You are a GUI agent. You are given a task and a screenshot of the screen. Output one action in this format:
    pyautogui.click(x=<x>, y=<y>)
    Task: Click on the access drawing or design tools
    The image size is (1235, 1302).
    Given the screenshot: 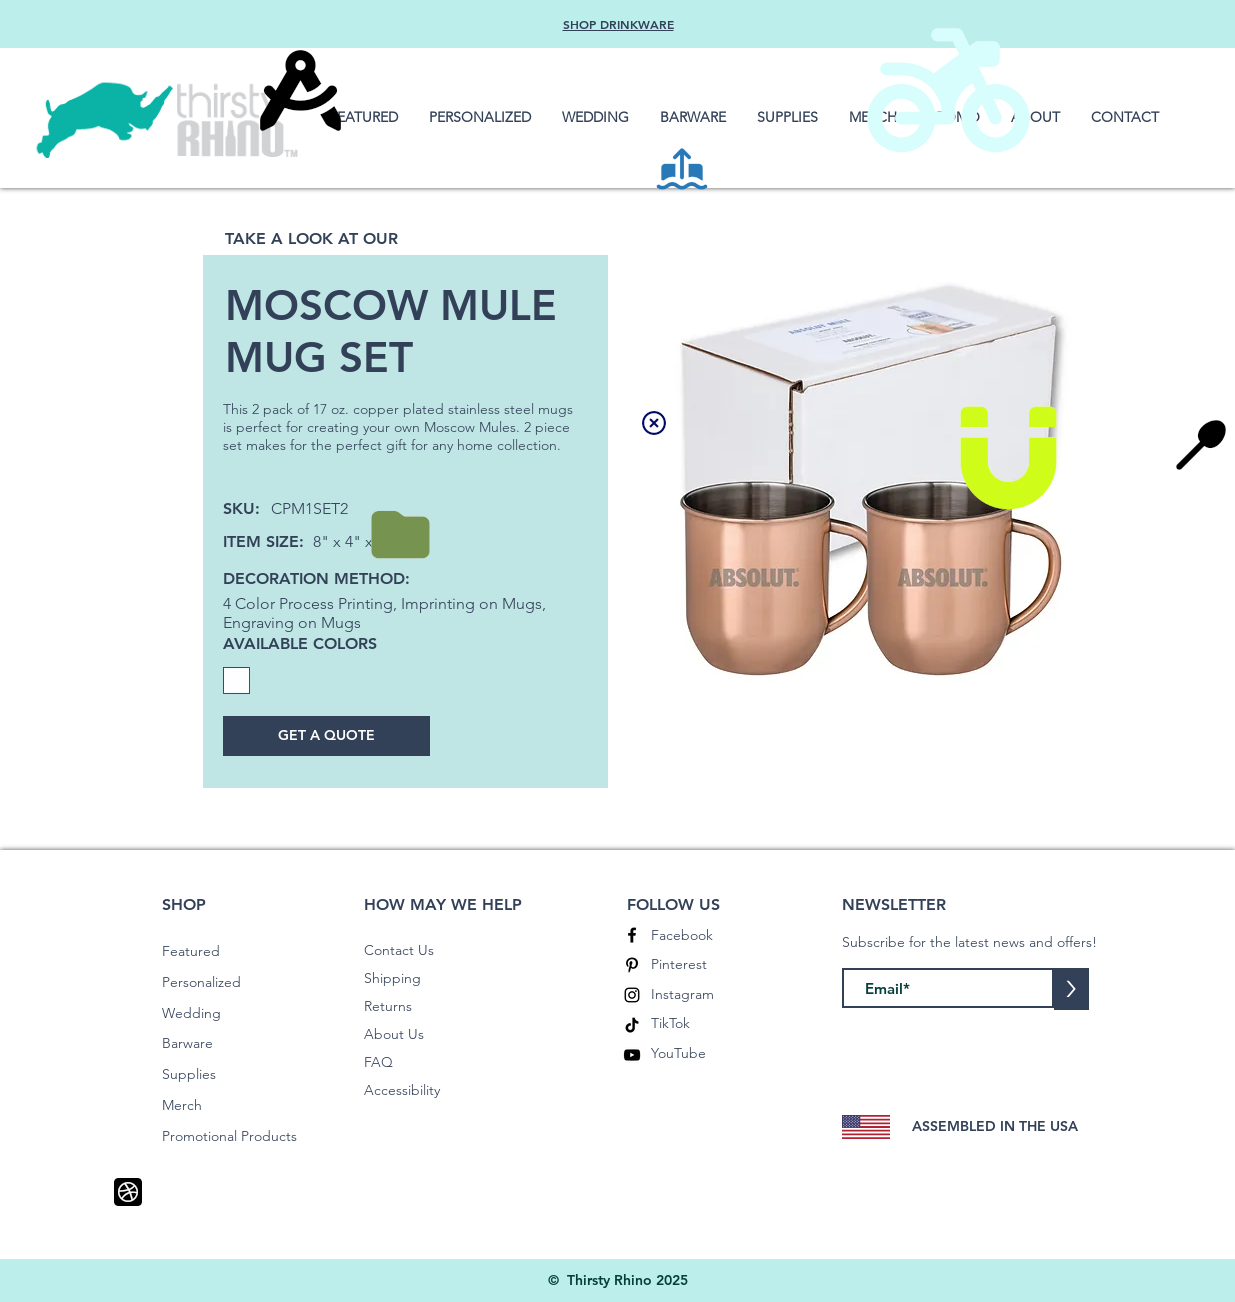 What is the action you would take?
    pyautogui.click(x=300, y=90)
    